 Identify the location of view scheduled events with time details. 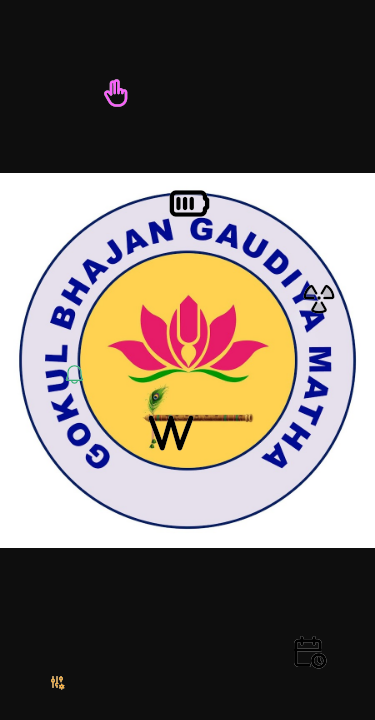
(309, 651).